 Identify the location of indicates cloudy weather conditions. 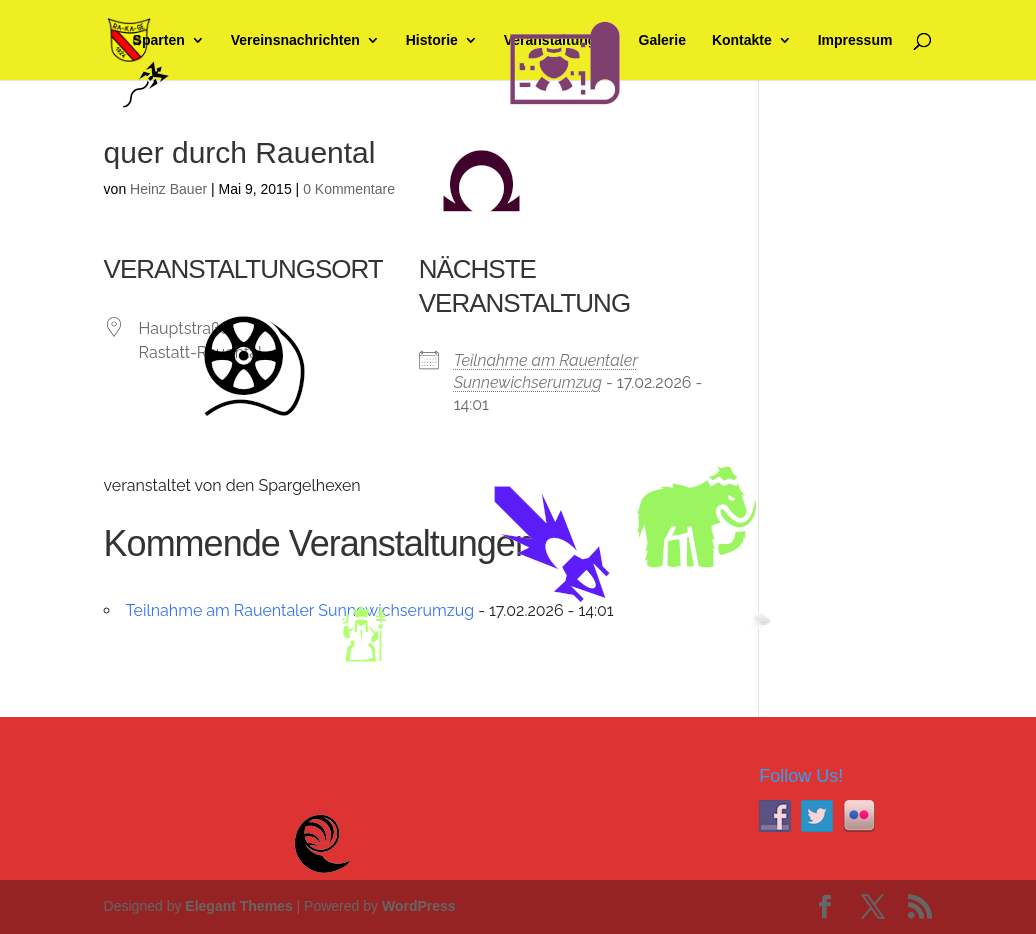
(760, 620).